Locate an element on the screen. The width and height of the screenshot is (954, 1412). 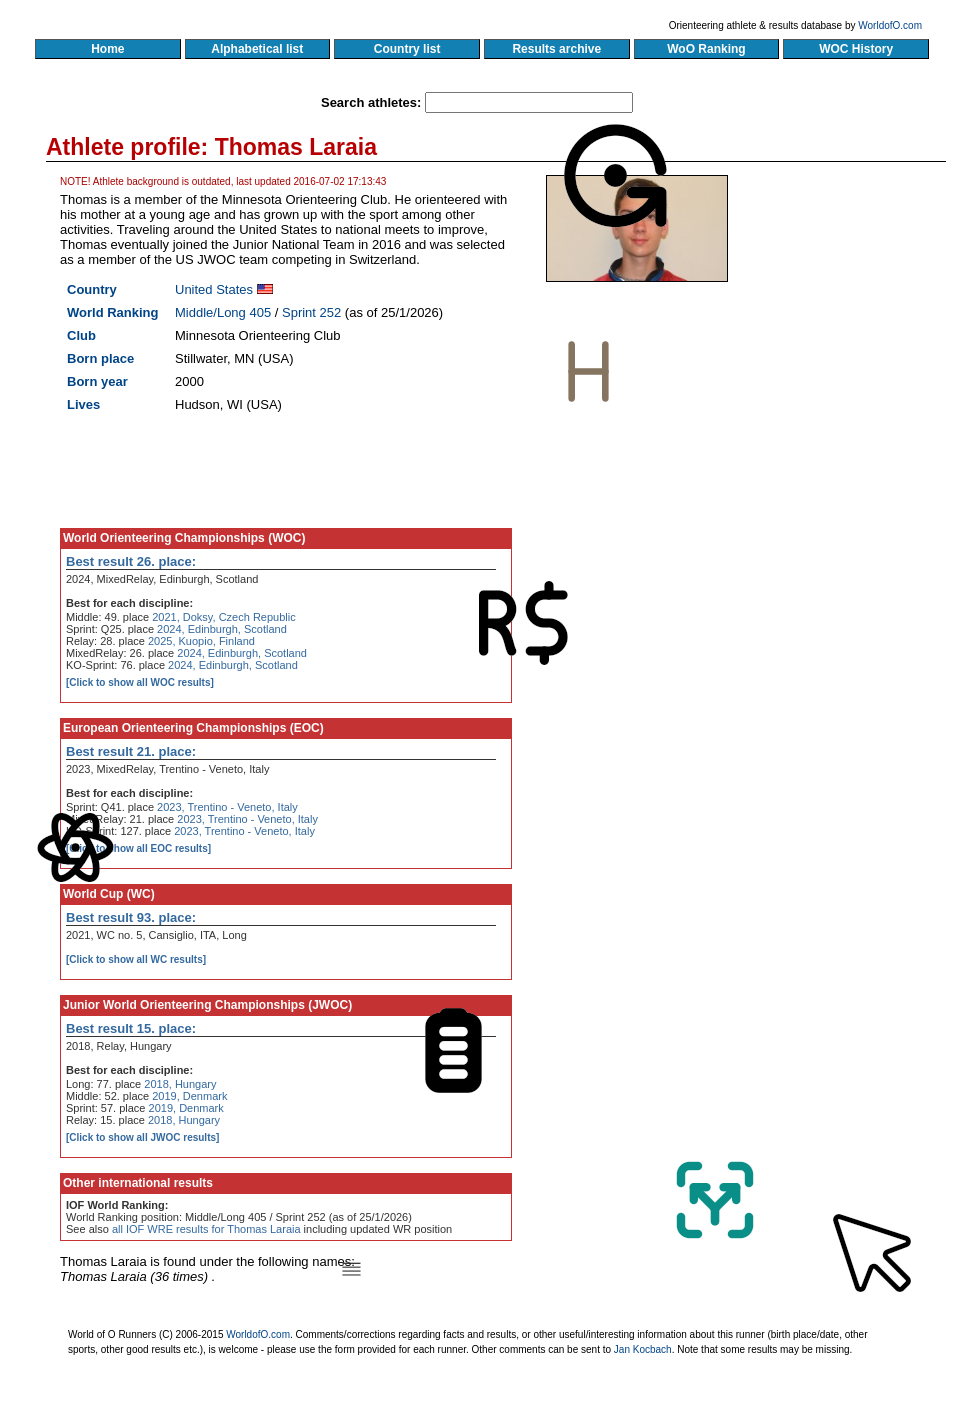
indicates Brazilian real currency is located at coordinates (521, 623).